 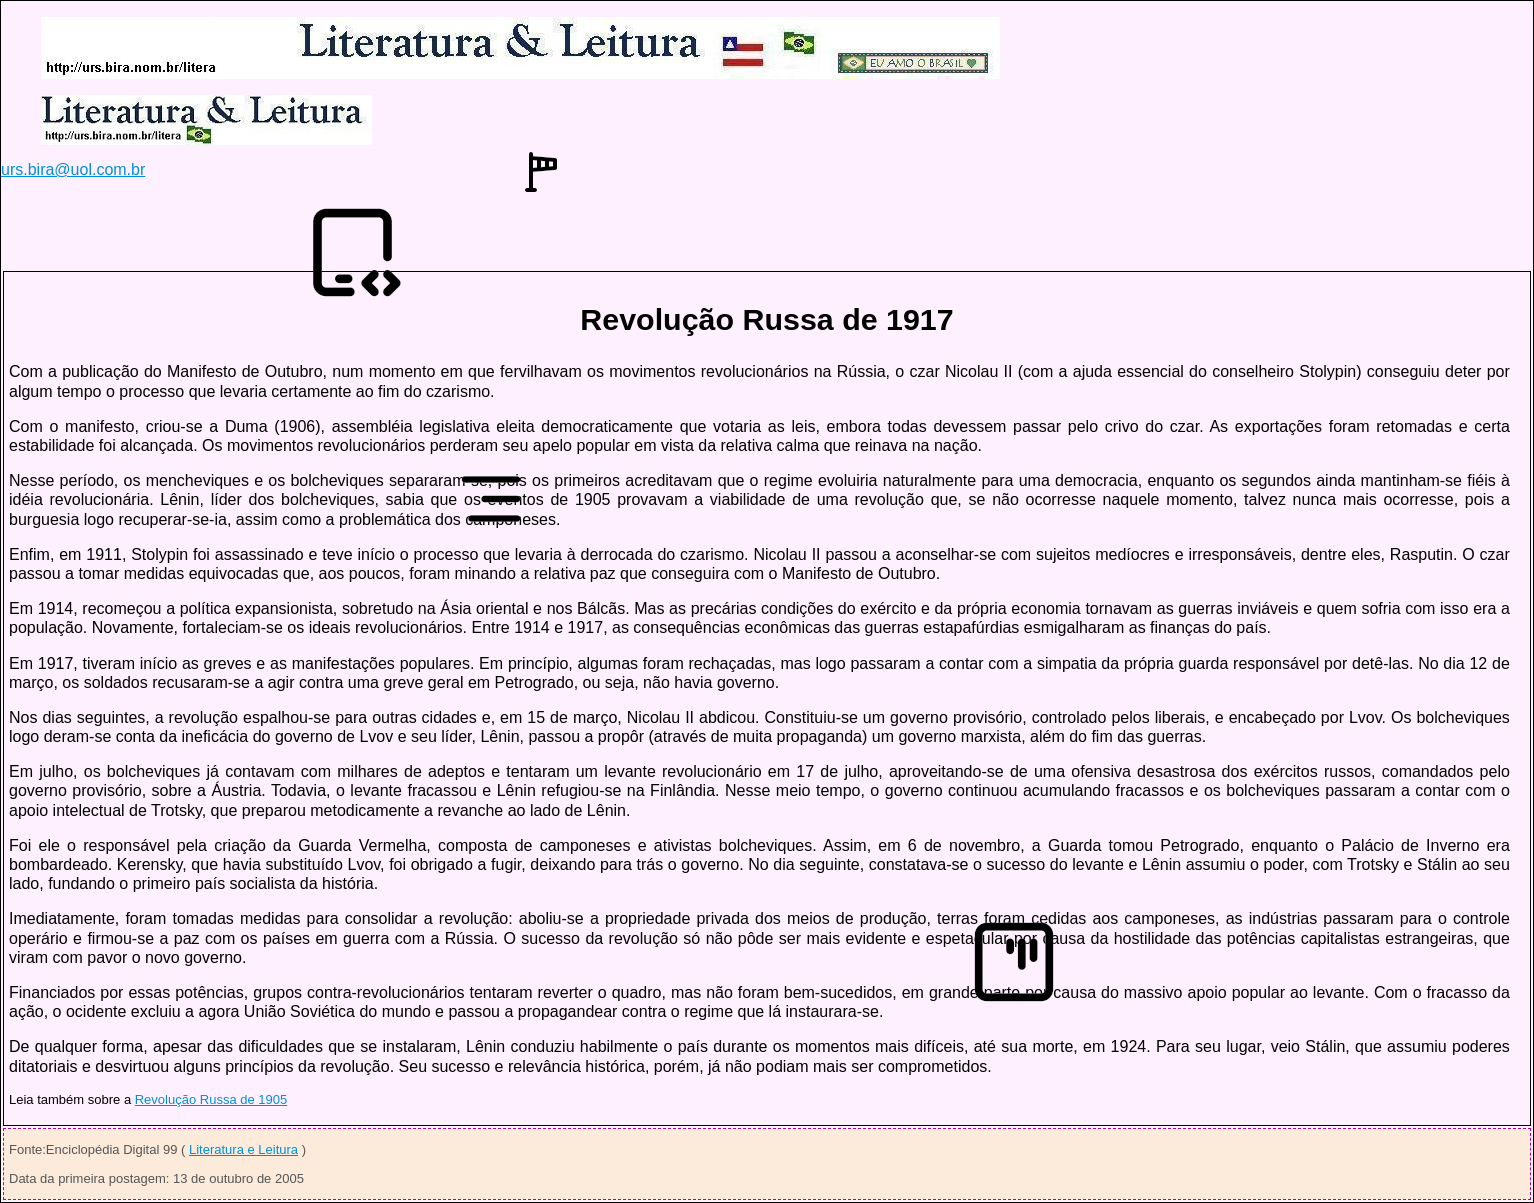 What do you see at coordinates (491, 499) in the screenshot?
I see `align text to the right` at bounding box center [491, 499].